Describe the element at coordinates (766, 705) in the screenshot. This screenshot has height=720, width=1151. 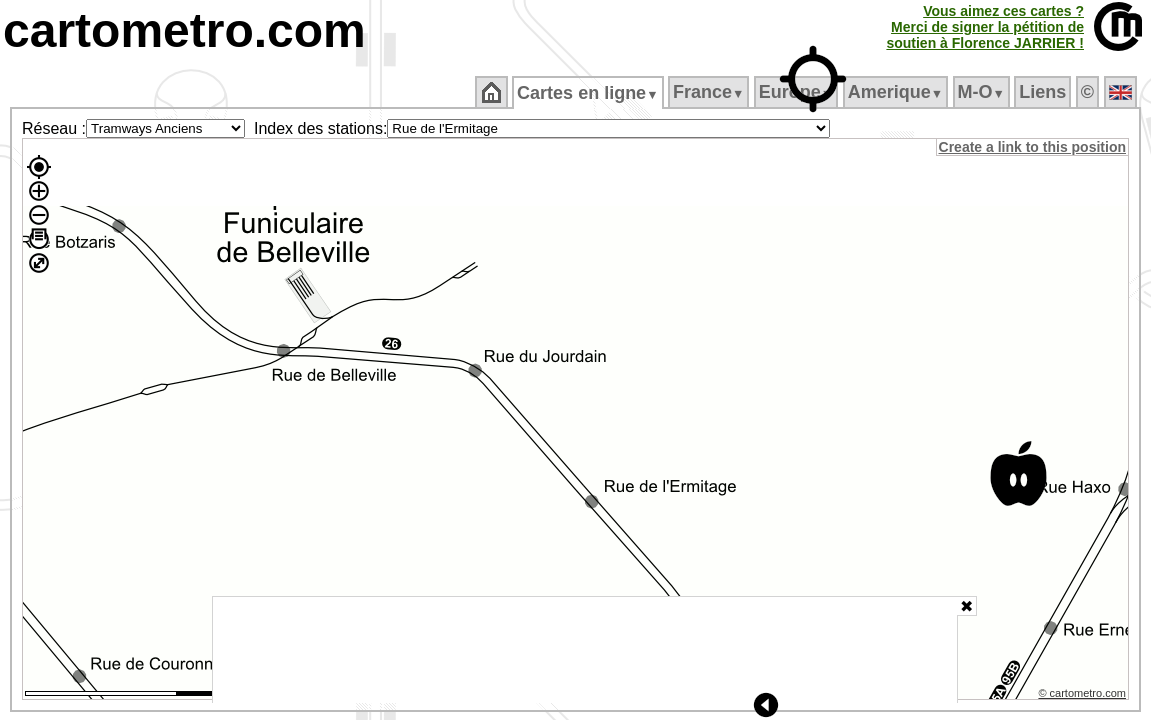
I see `go back to the previous screen` at that location.